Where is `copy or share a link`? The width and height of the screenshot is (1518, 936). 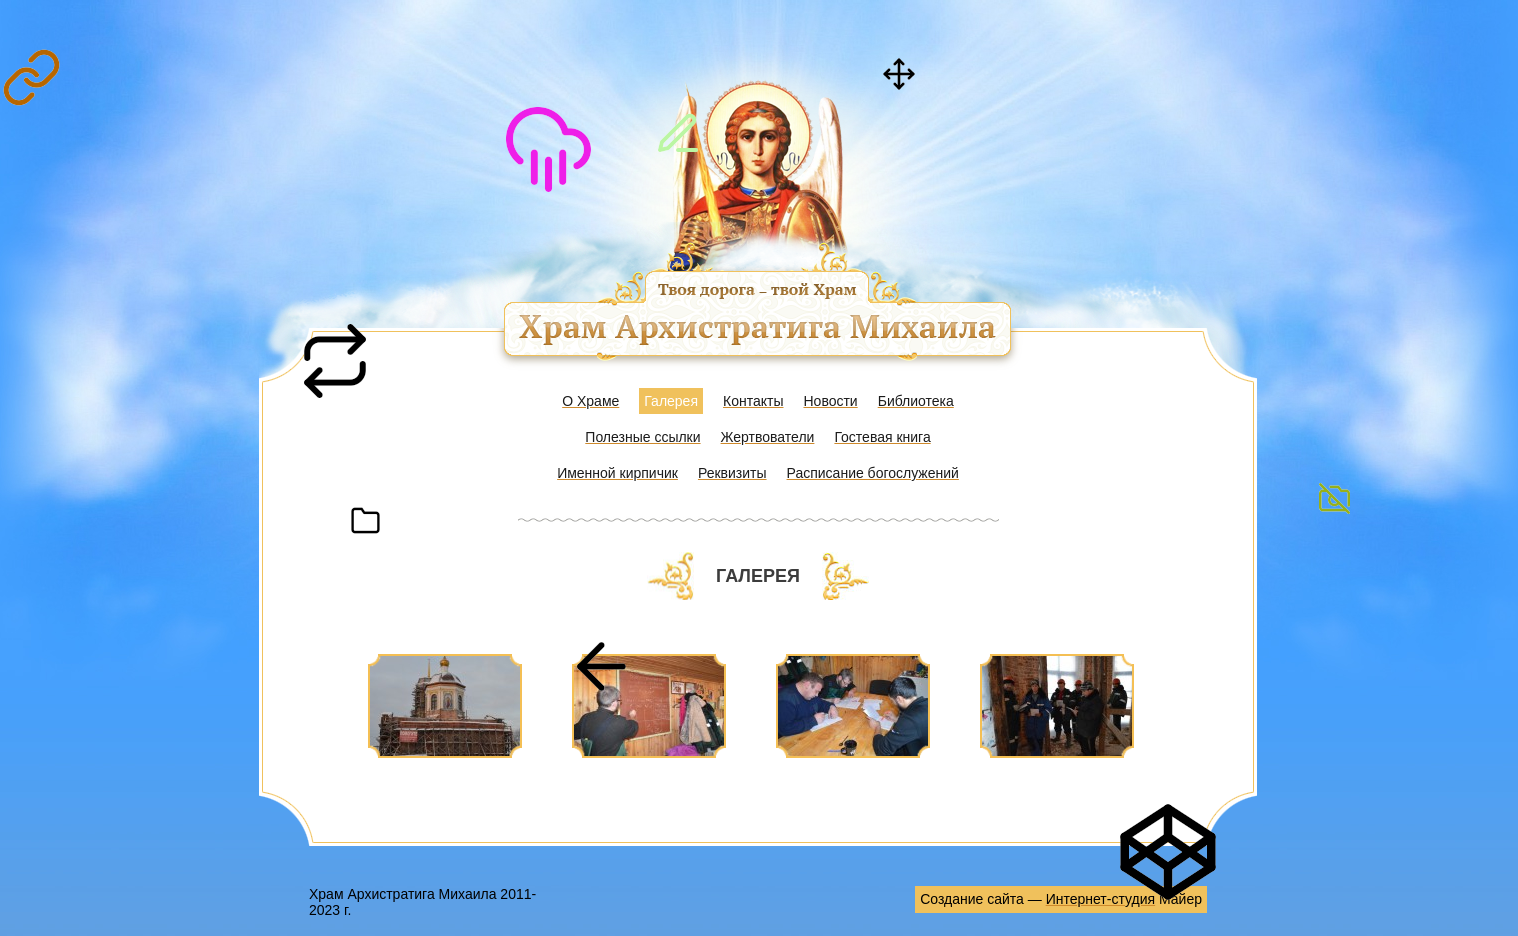 copy or share a link is located at coordinates (31, 77).